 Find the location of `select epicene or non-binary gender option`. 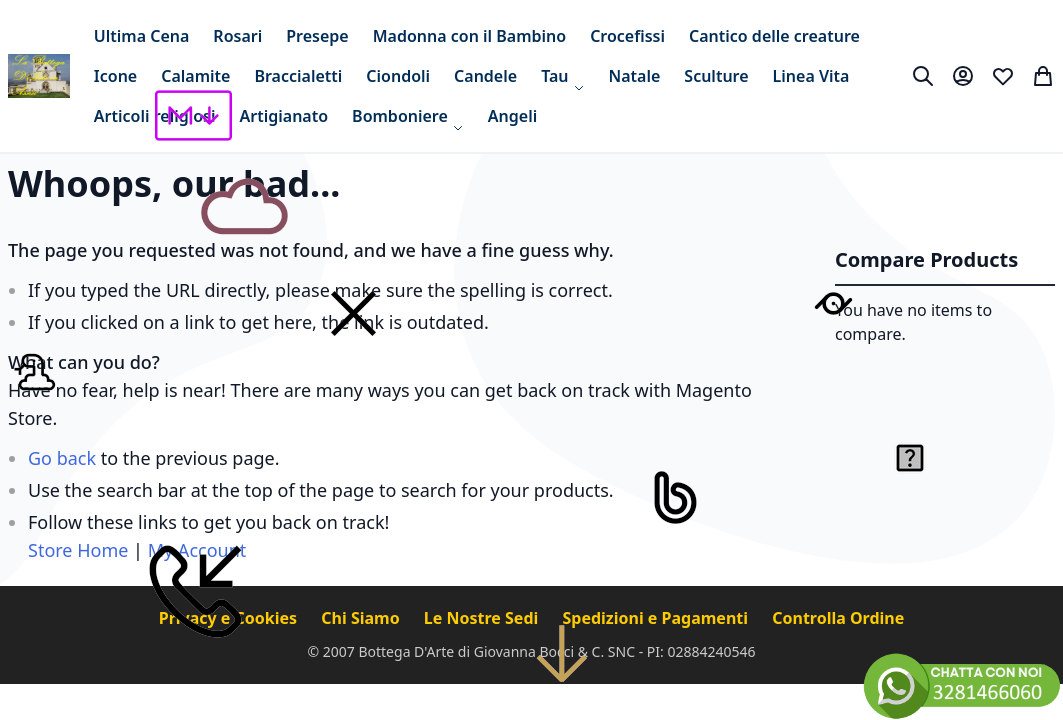

select epicene or non-binary gender option is located at coordinates (833, 303).